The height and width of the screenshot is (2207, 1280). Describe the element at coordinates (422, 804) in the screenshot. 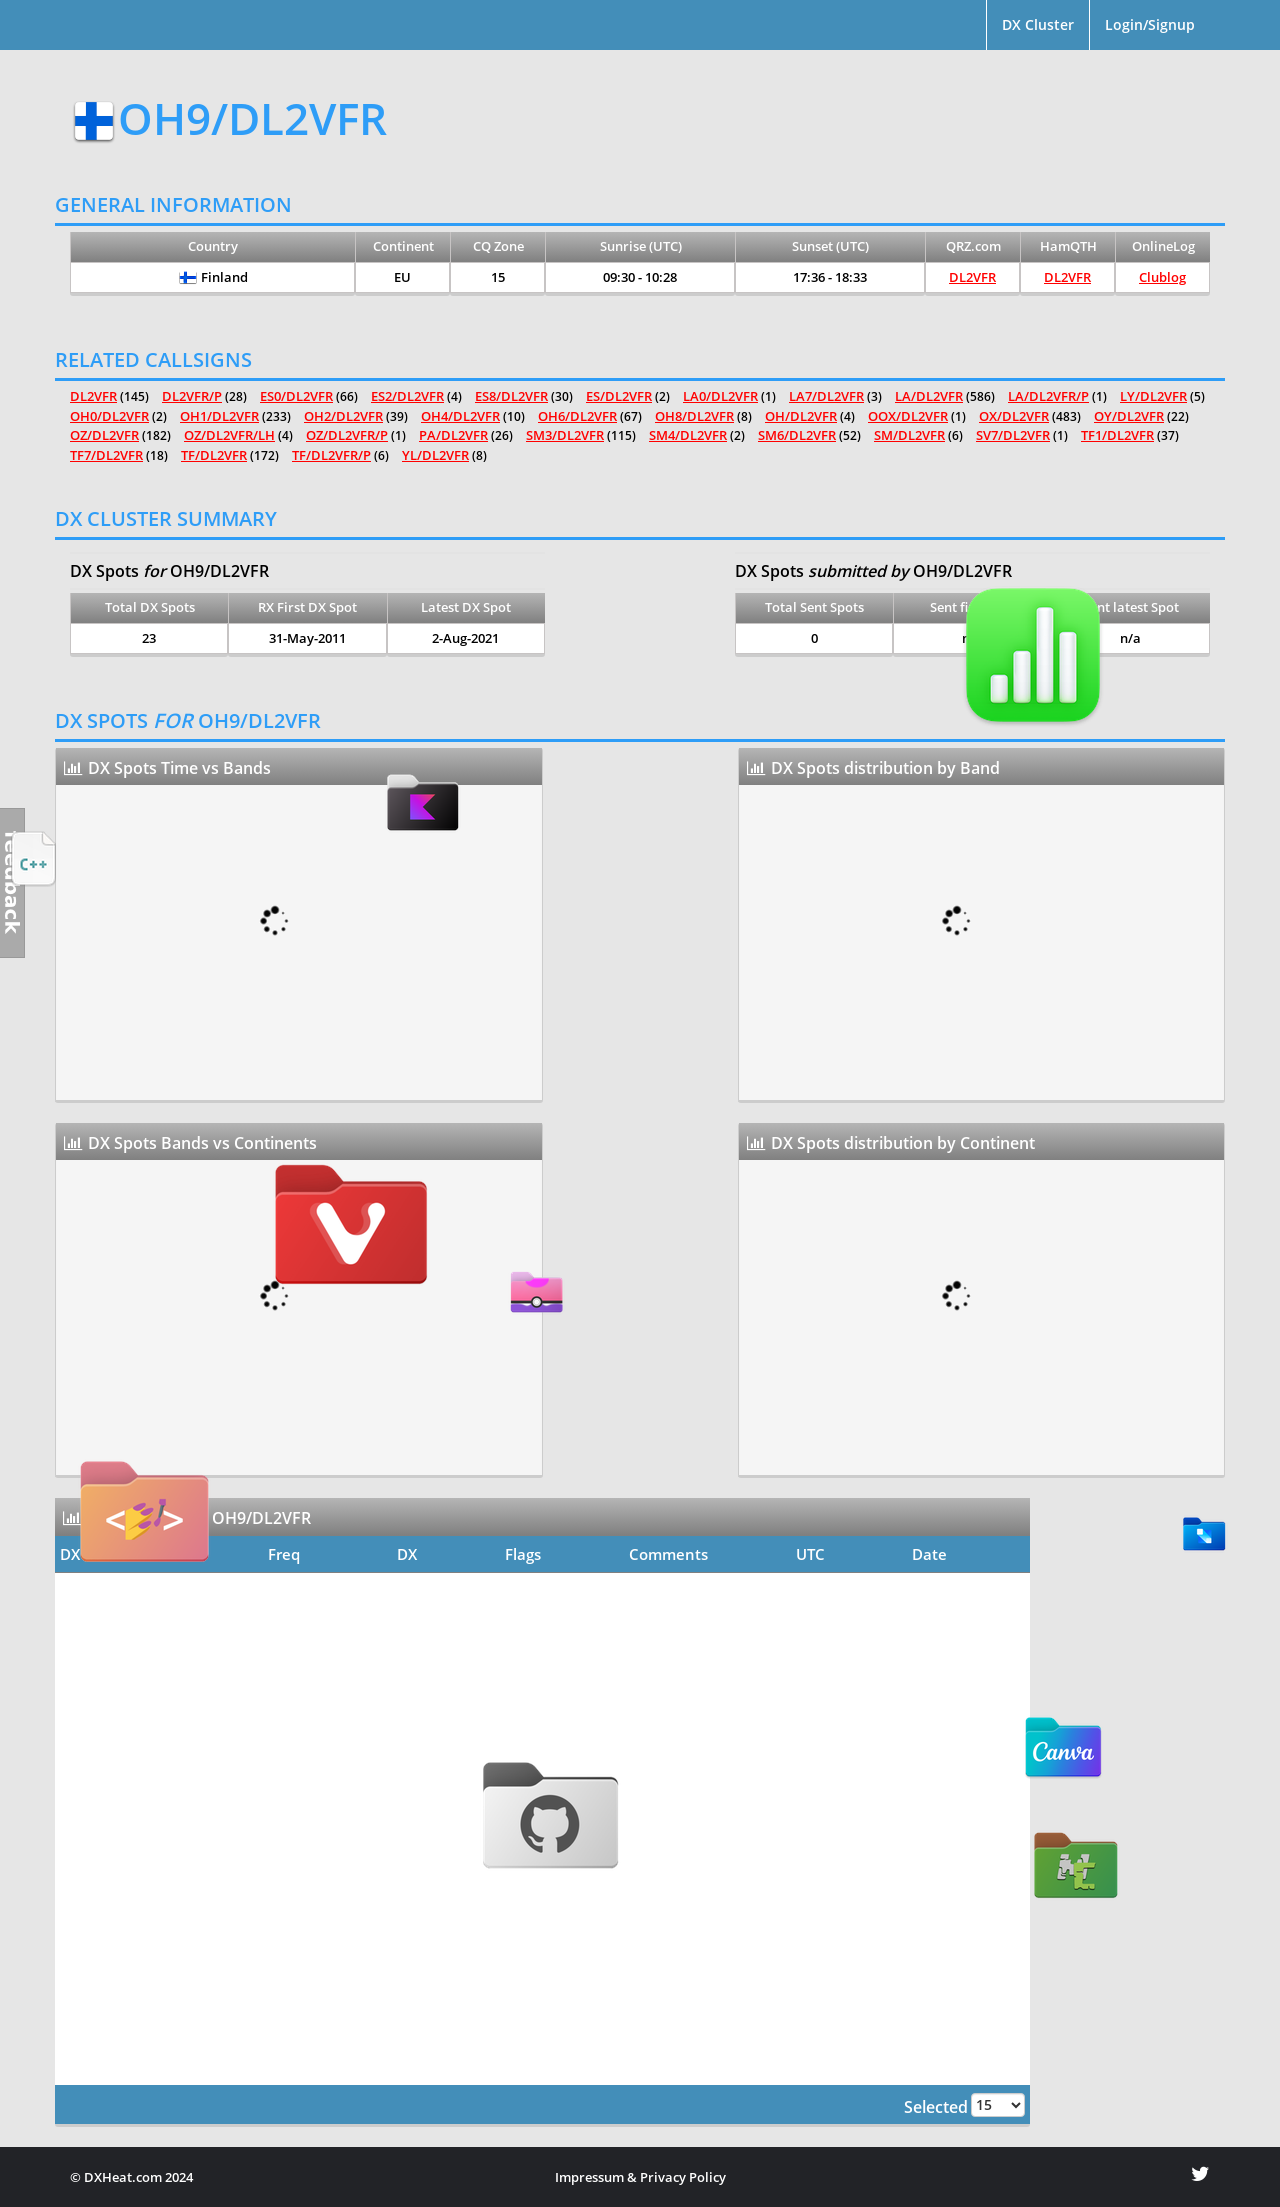

I see `open kotlin project folder` at that location.